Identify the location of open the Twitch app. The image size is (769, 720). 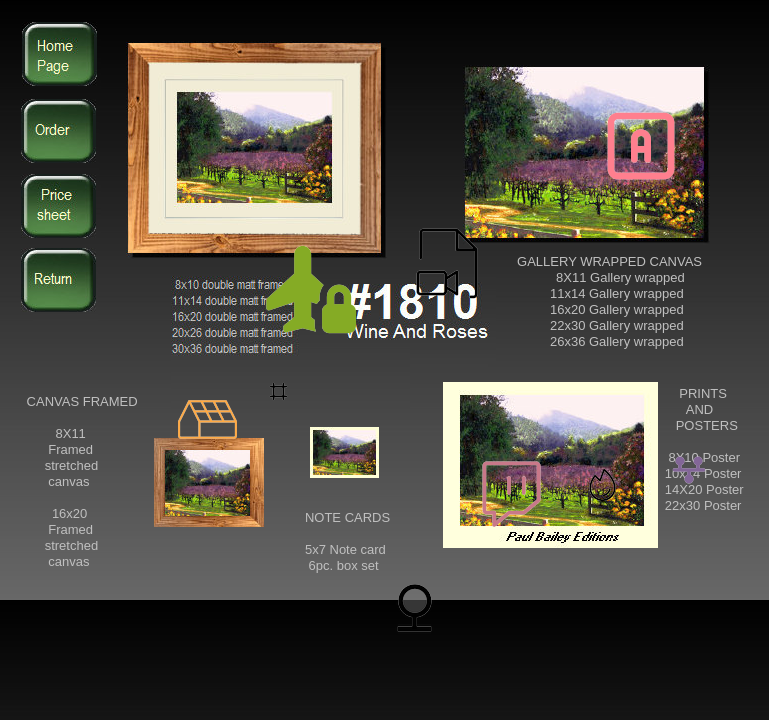
(511, 490).